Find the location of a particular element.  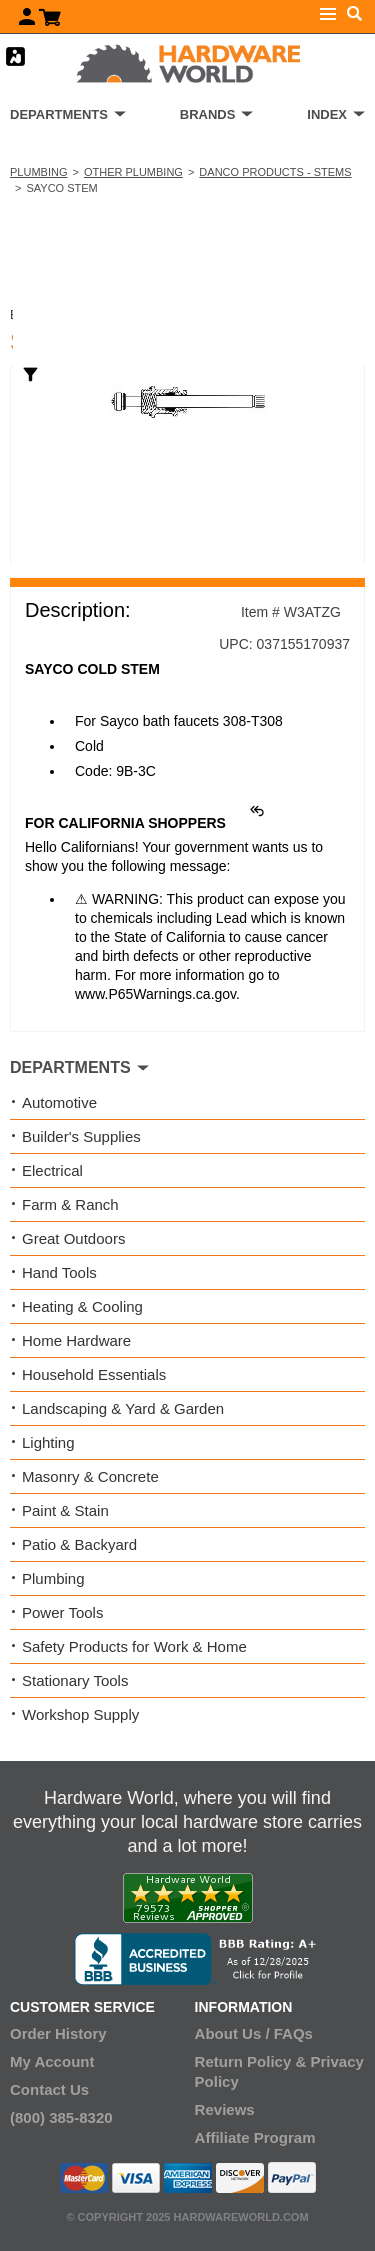

indicates a confined space or restricted area is located at coordinates (15, 56).